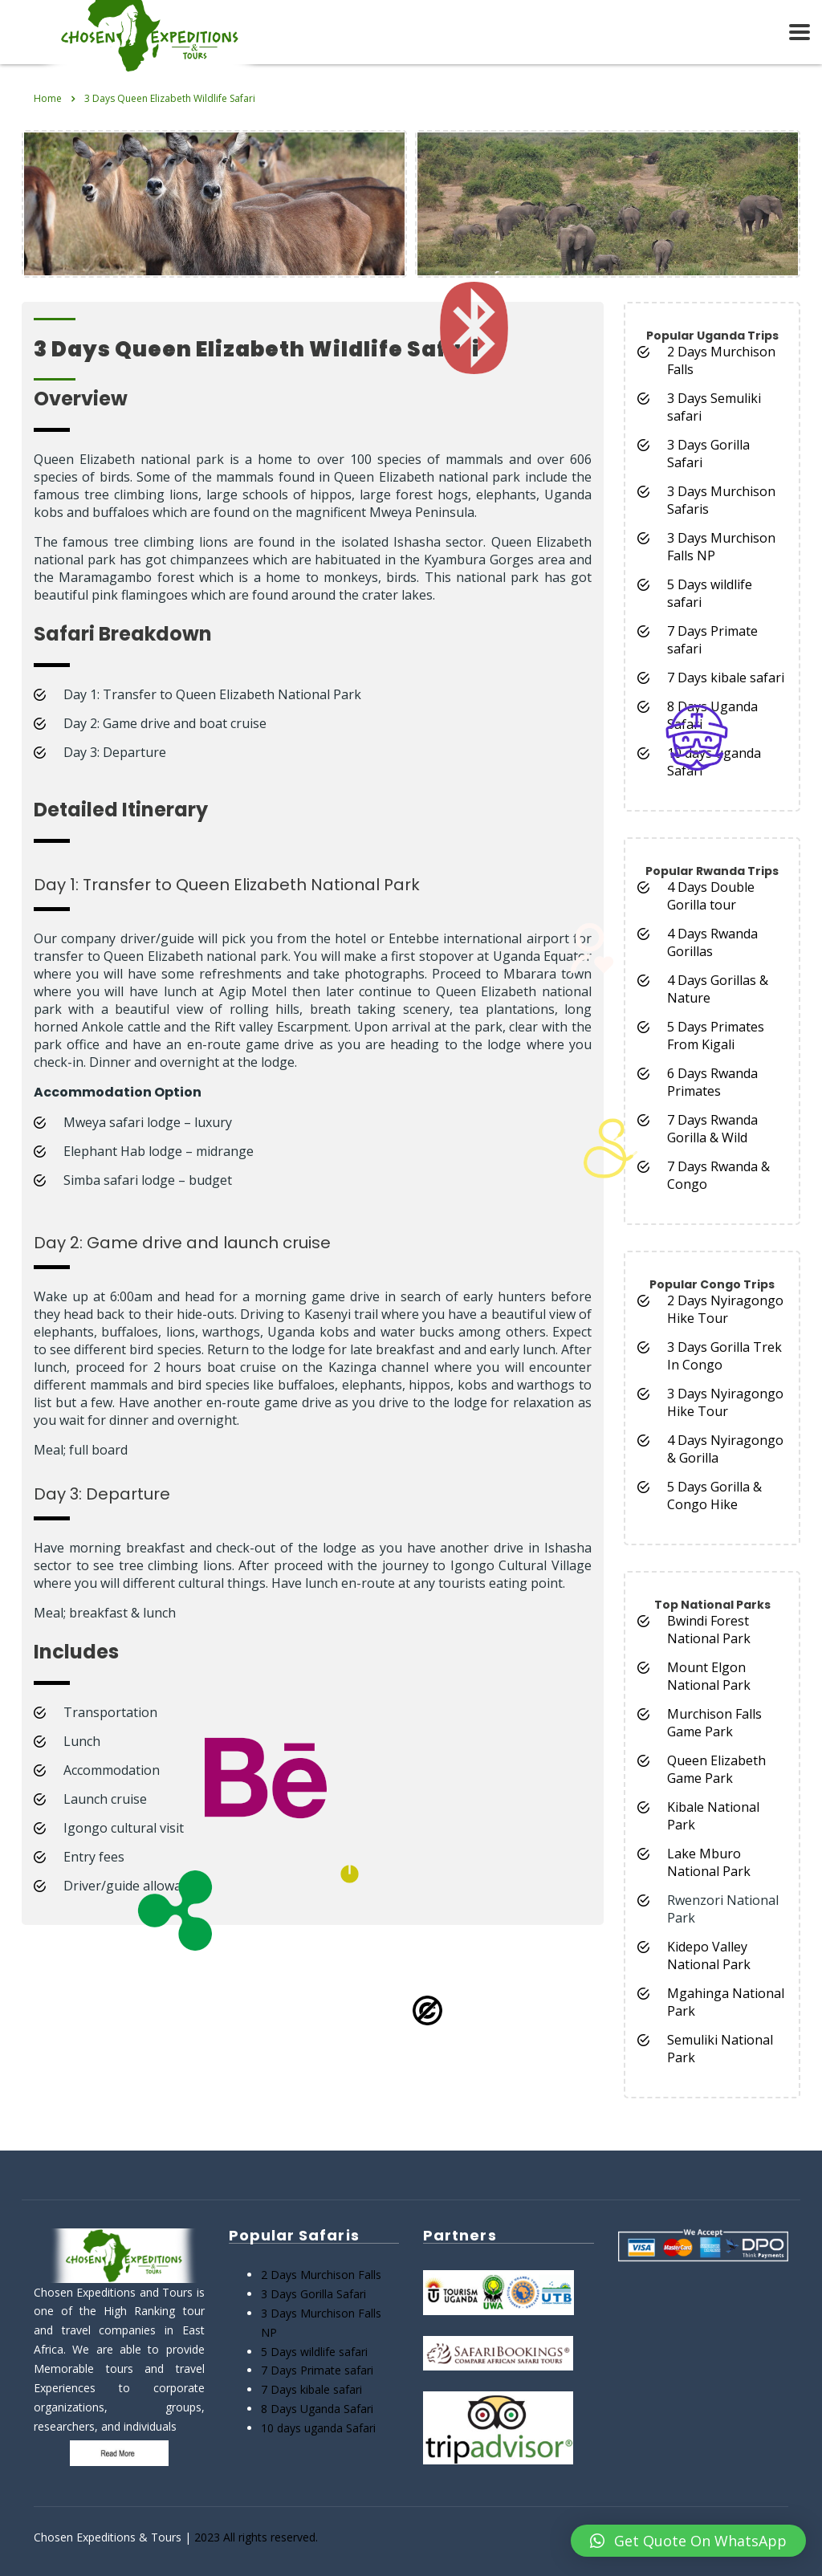  I want to click on visit behance portfolio, so click(266, 1778).